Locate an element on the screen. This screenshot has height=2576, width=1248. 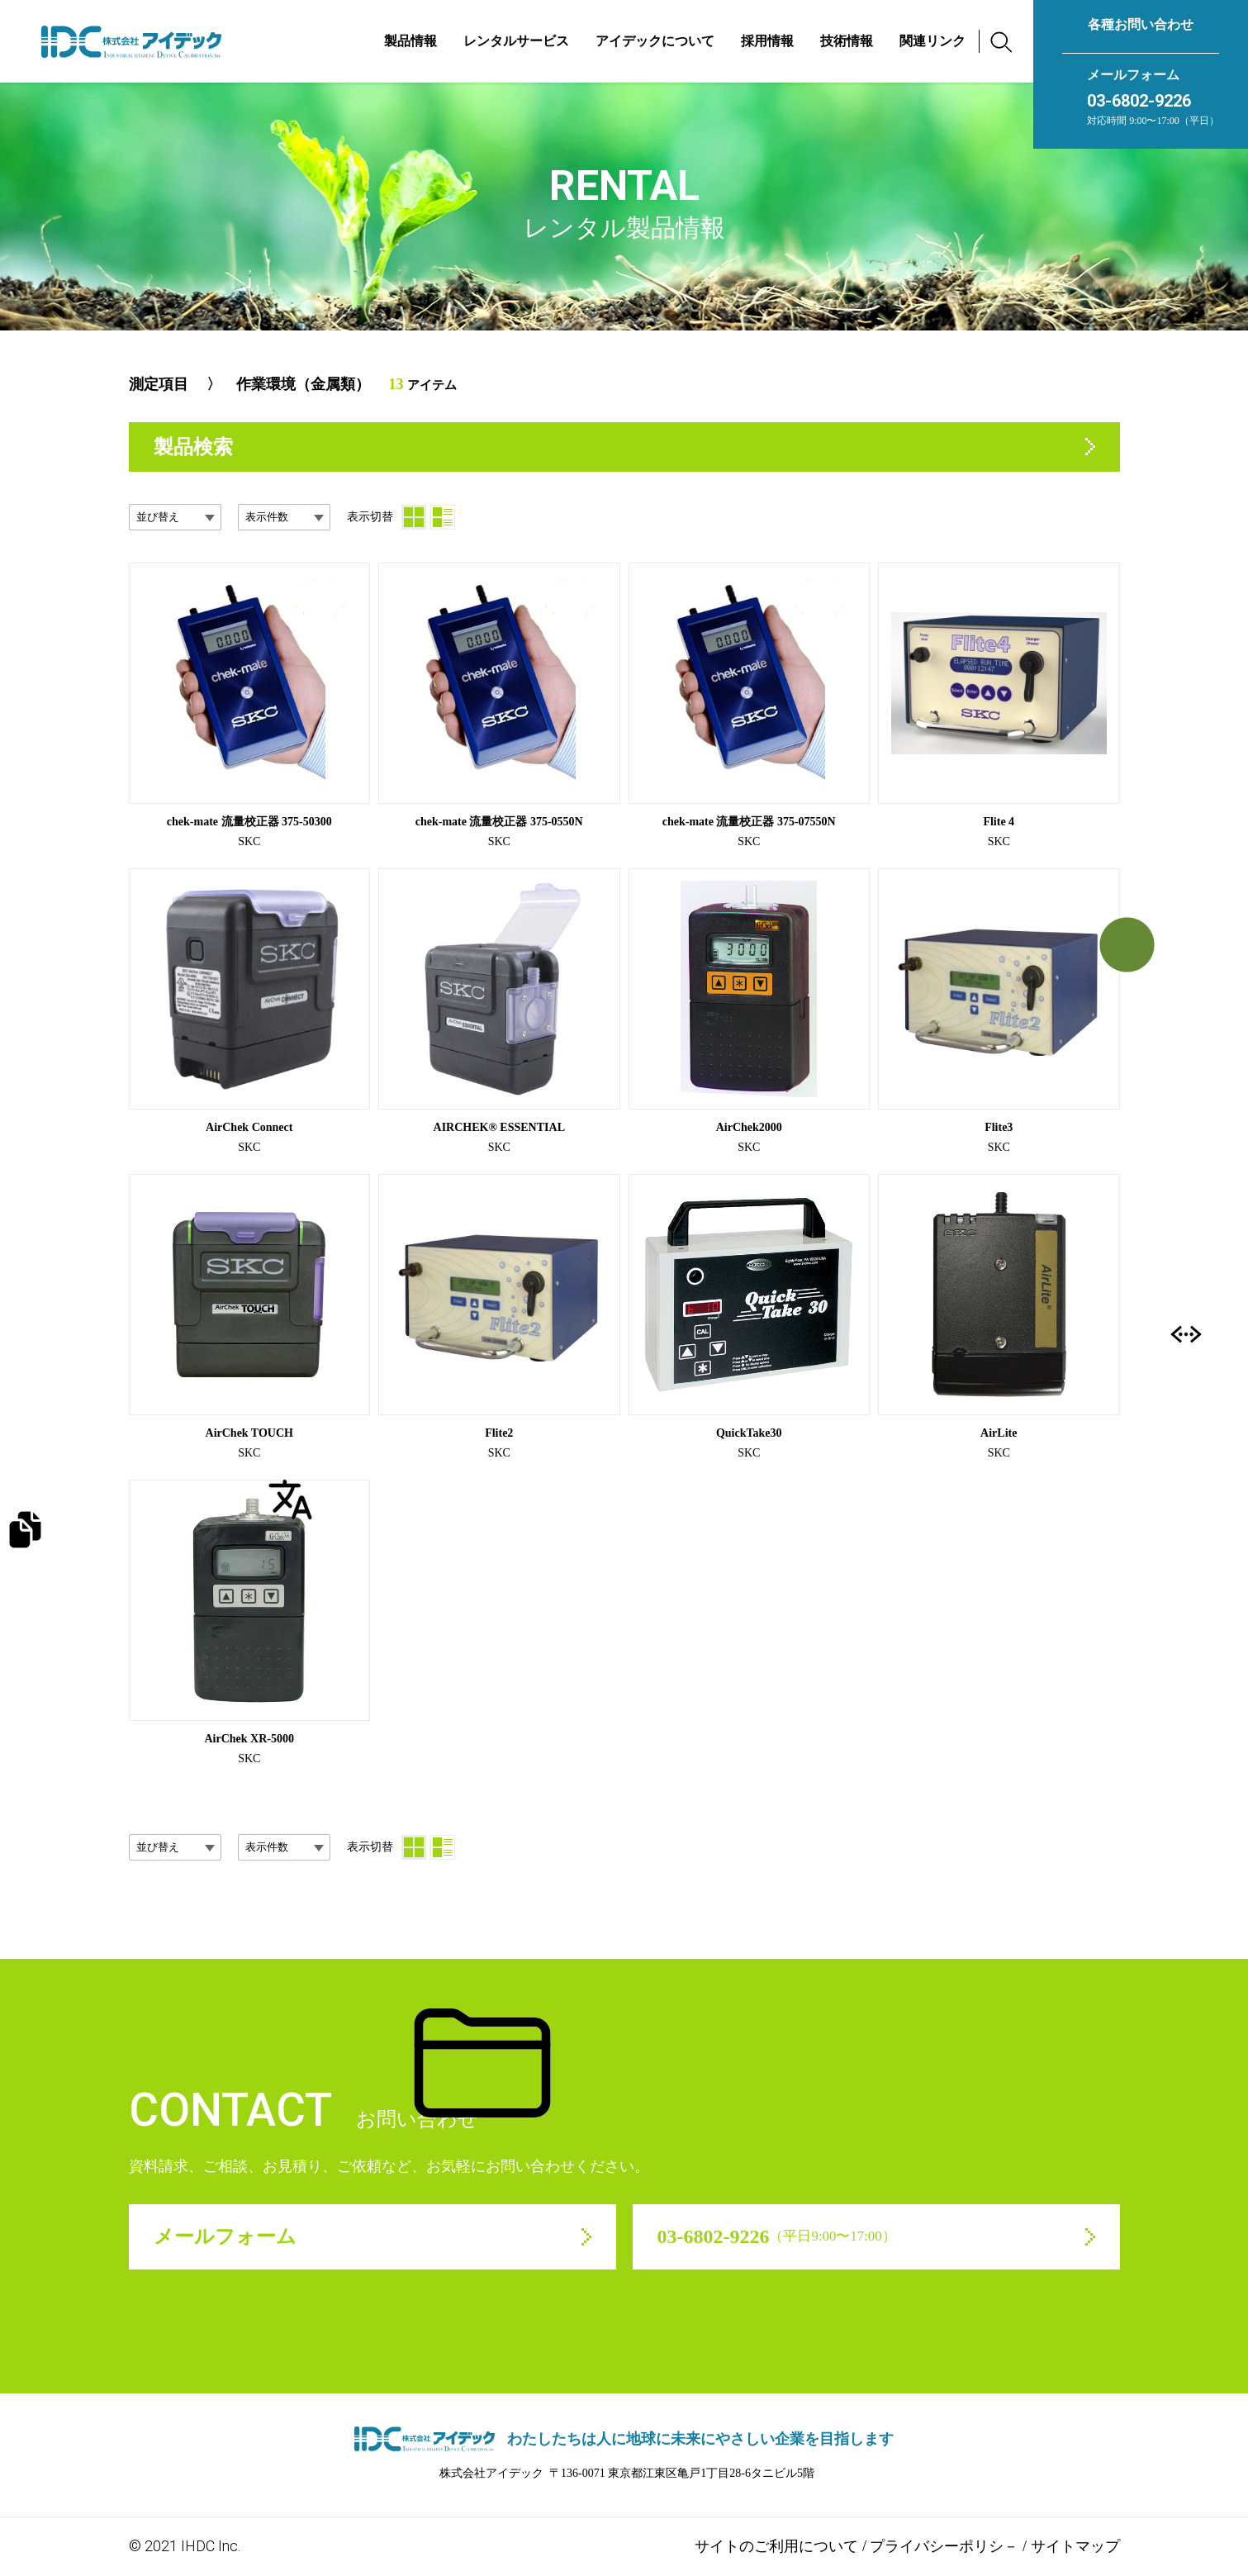
access your files and documents is located at coordinates (482, 2063).